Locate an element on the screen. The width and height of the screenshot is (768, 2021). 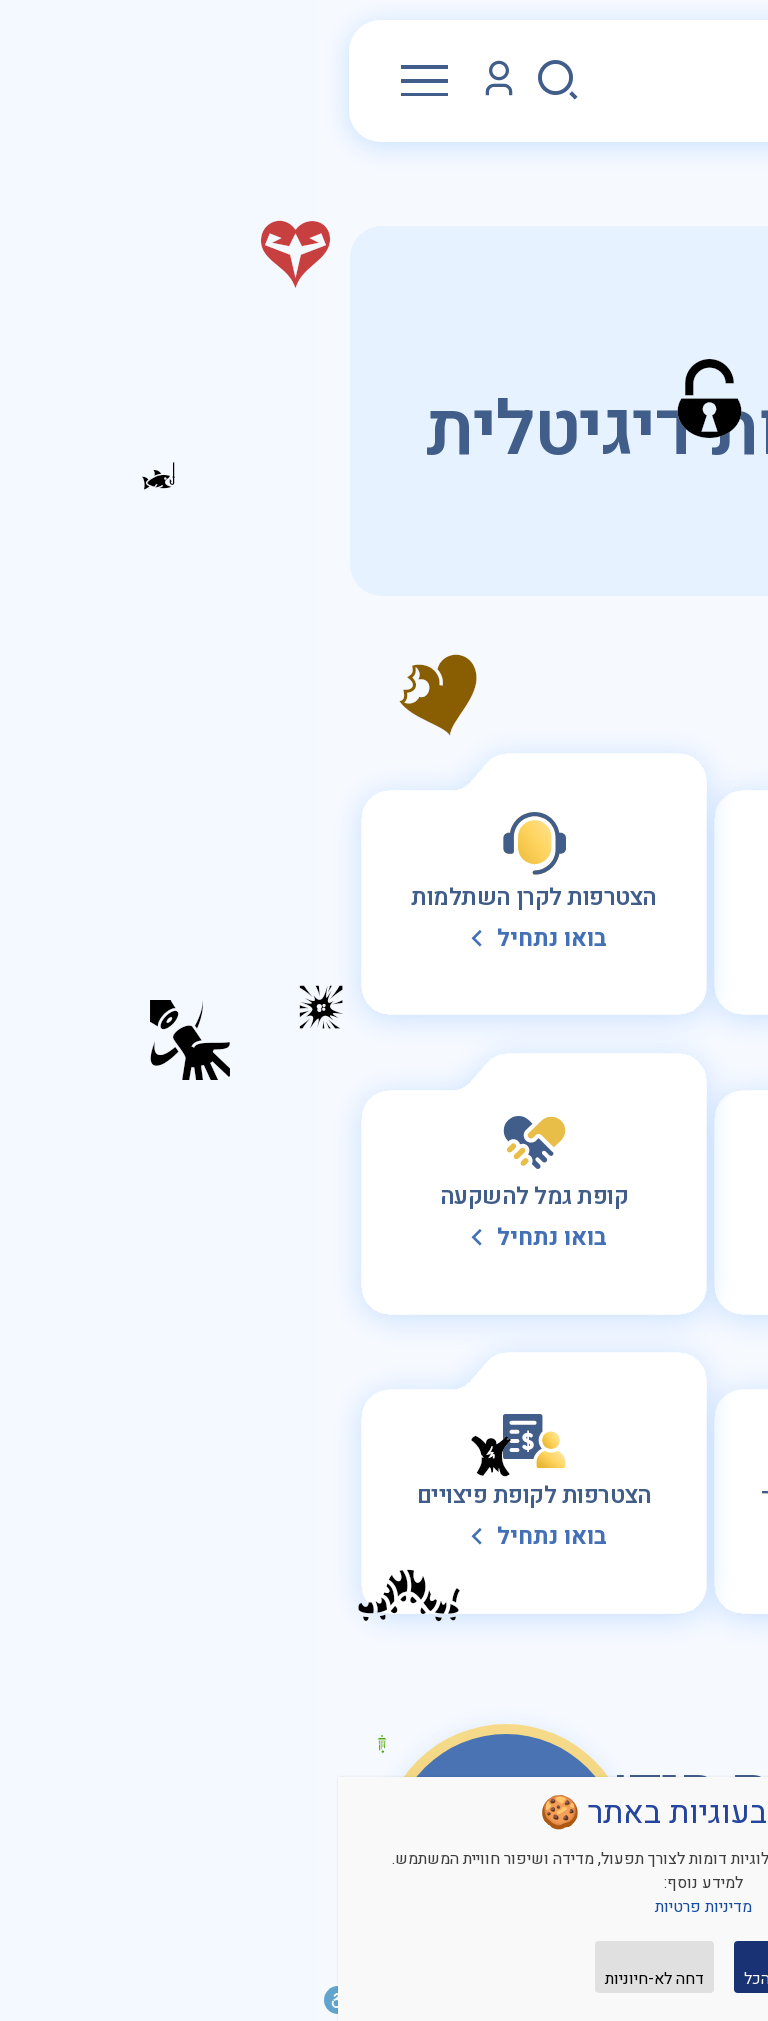
access fishing mini-game or activity is located at coordinates (159, 478).